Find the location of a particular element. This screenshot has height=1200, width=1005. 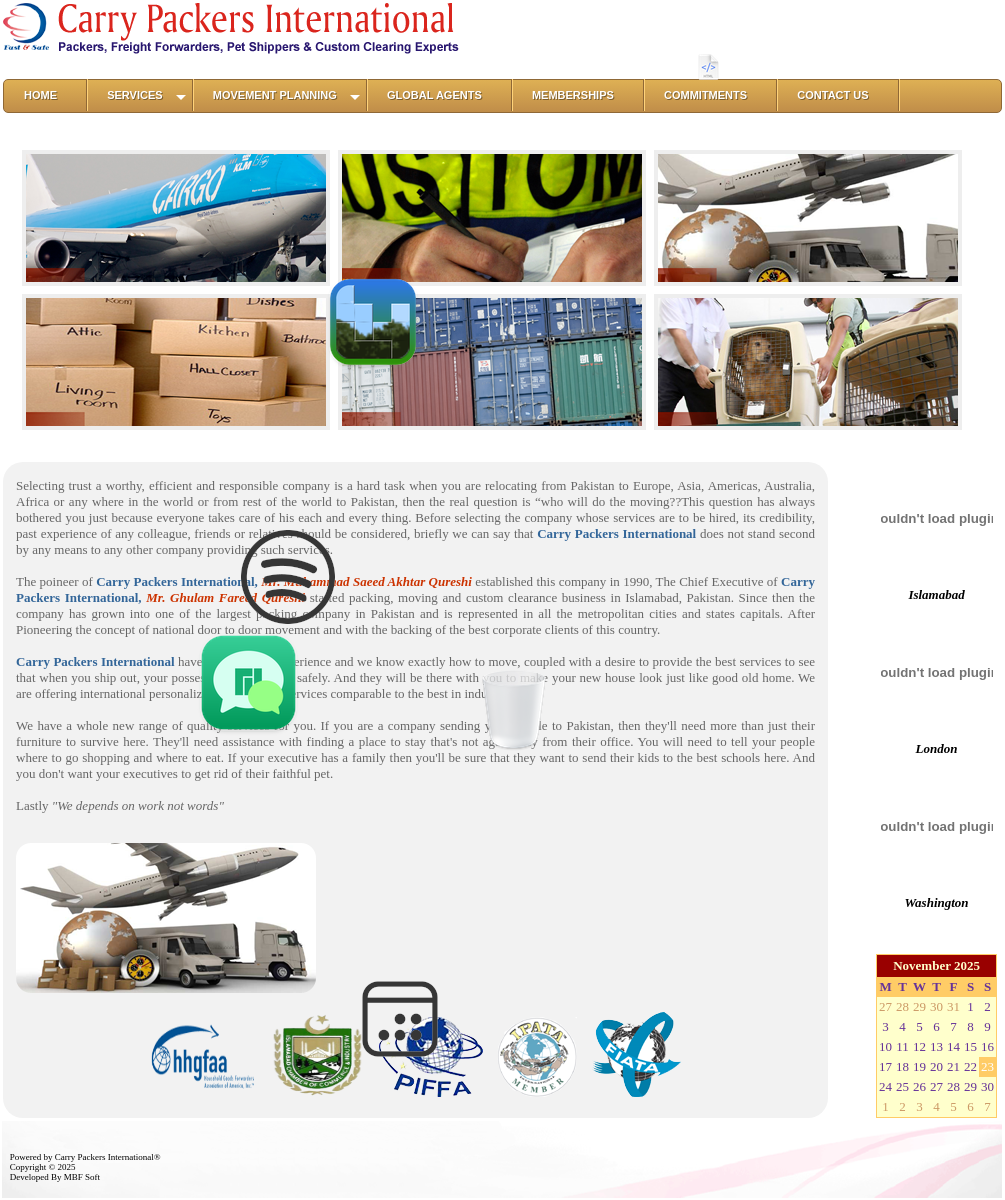

open tetzle jigsaw puzzle game is located at coordinates (373, 322).